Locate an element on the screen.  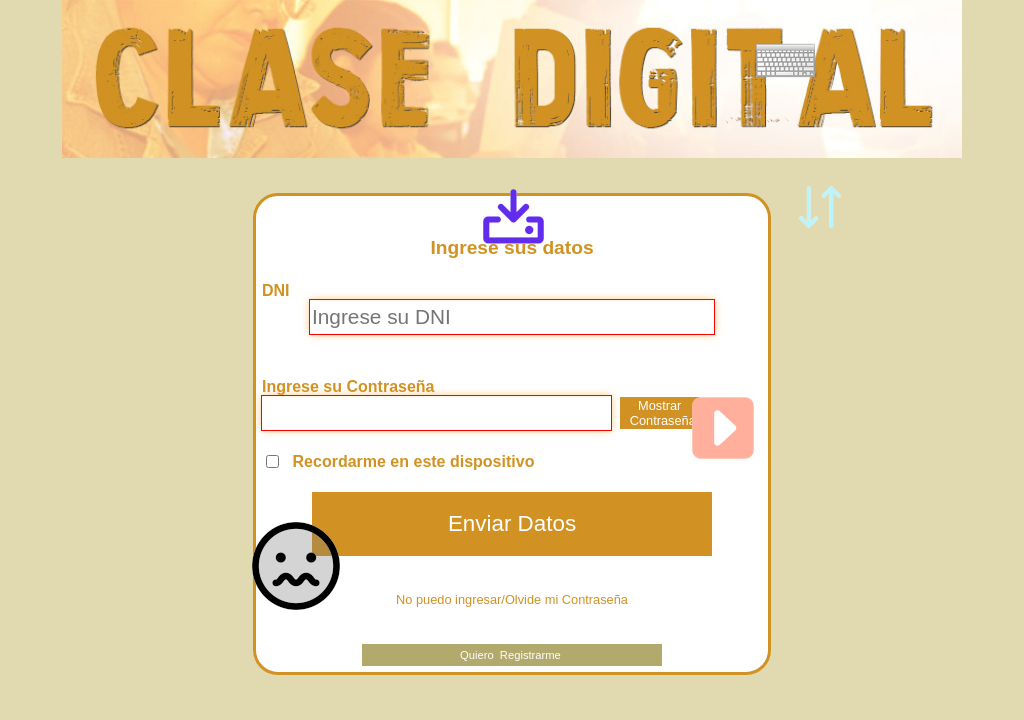
connect or manage keyboard input device is located at coordinates (785, 60).